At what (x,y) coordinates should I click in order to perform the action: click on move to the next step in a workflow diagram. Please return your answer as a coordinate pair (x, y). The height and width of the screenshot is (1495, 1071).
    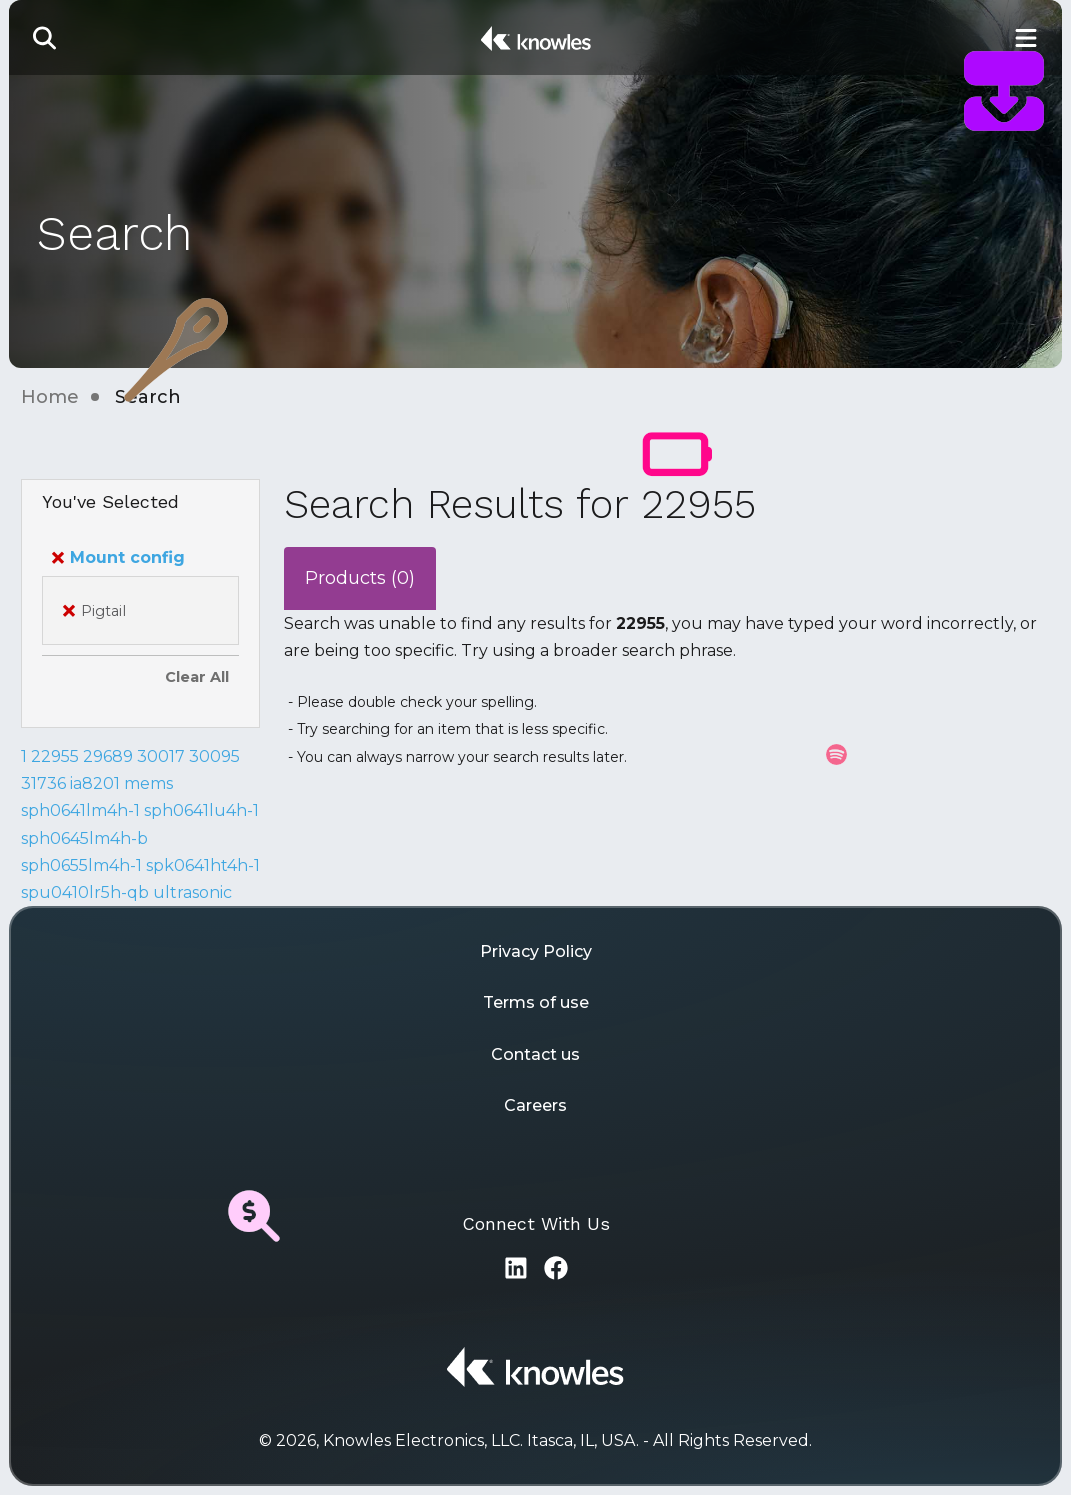
    Looking at the image, I should click on (1004, 91).